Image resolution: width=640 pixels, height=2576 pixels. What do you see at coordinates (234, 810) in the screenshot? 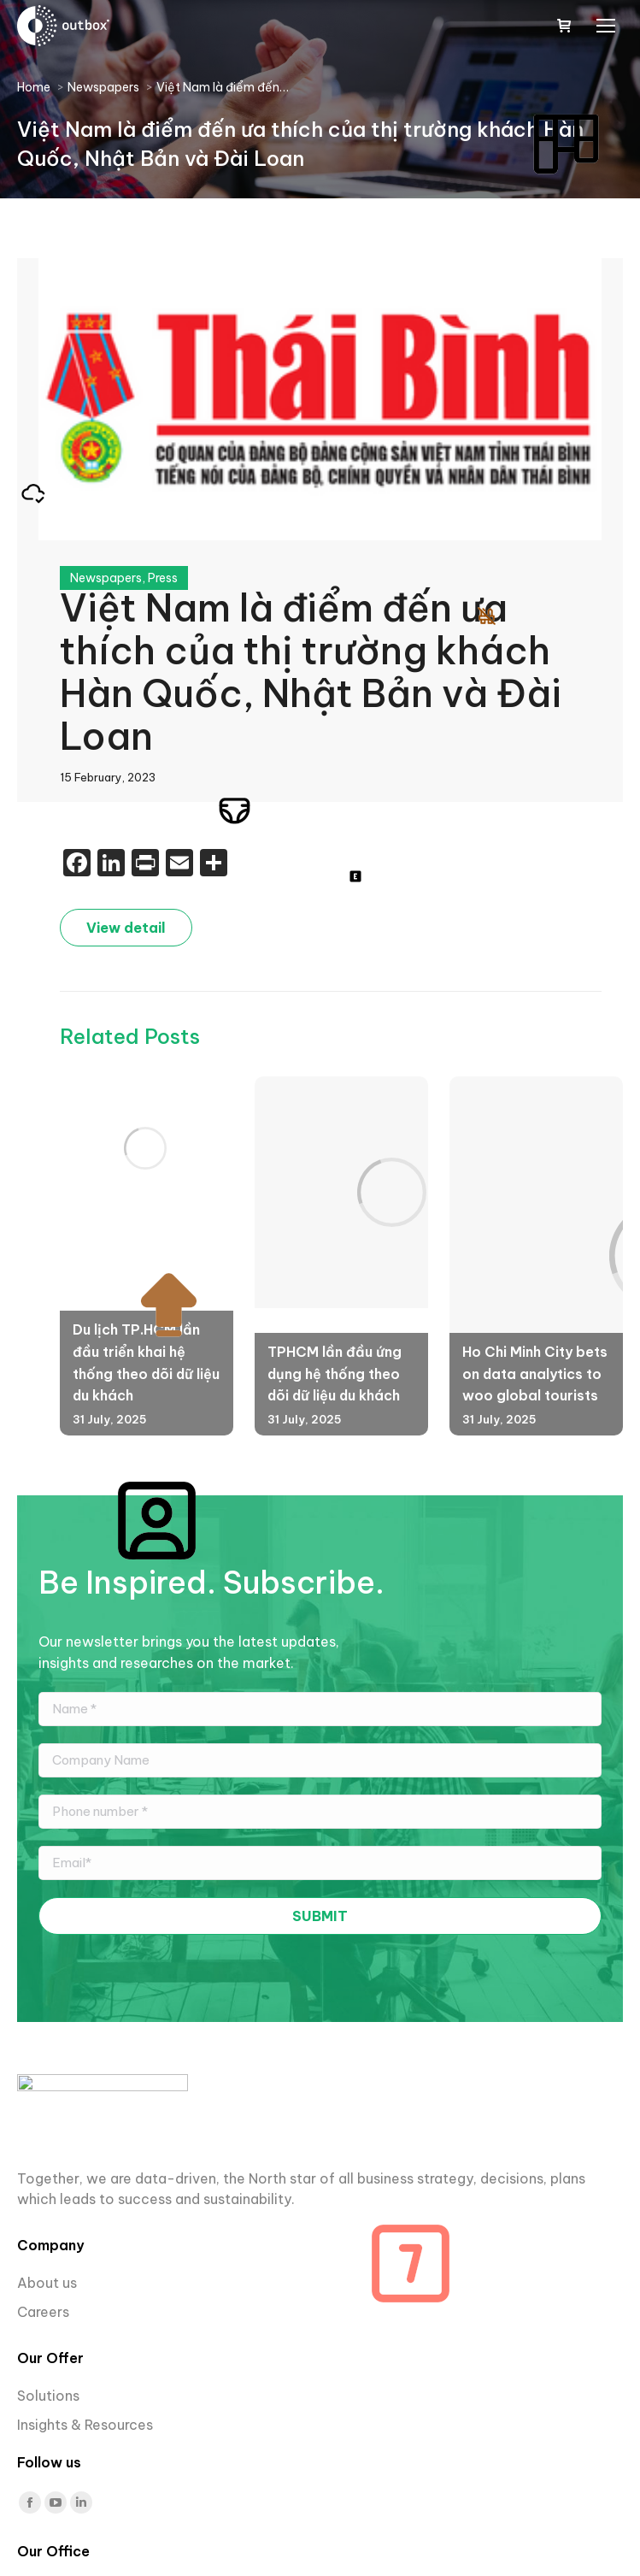
I see `track diaper changes for baby care logging` at bounding box center [234, 810].